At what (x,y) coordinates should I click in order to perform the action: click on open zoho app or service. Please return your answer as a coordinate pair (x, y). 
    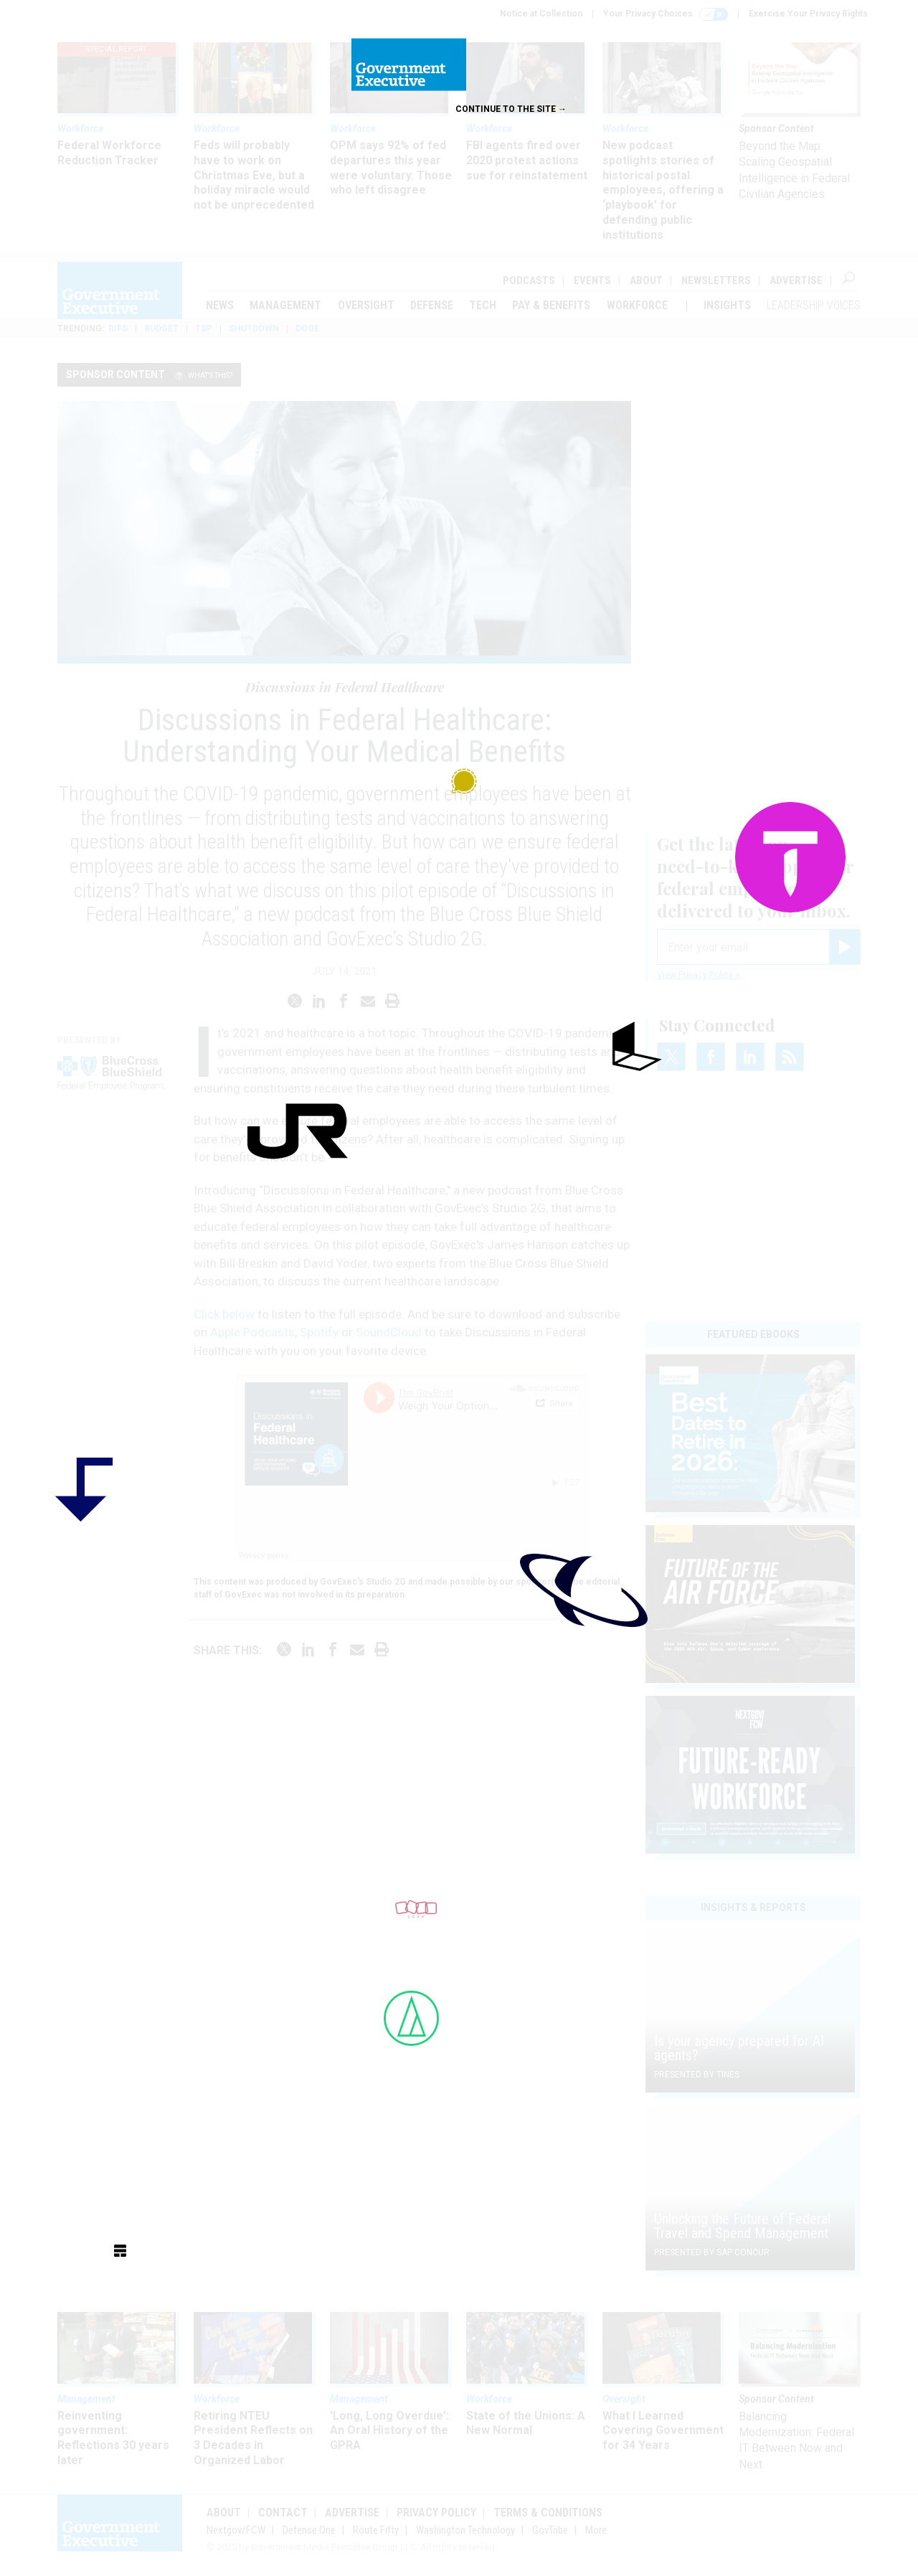
    Looking at the image, I should click on (416, 1909).